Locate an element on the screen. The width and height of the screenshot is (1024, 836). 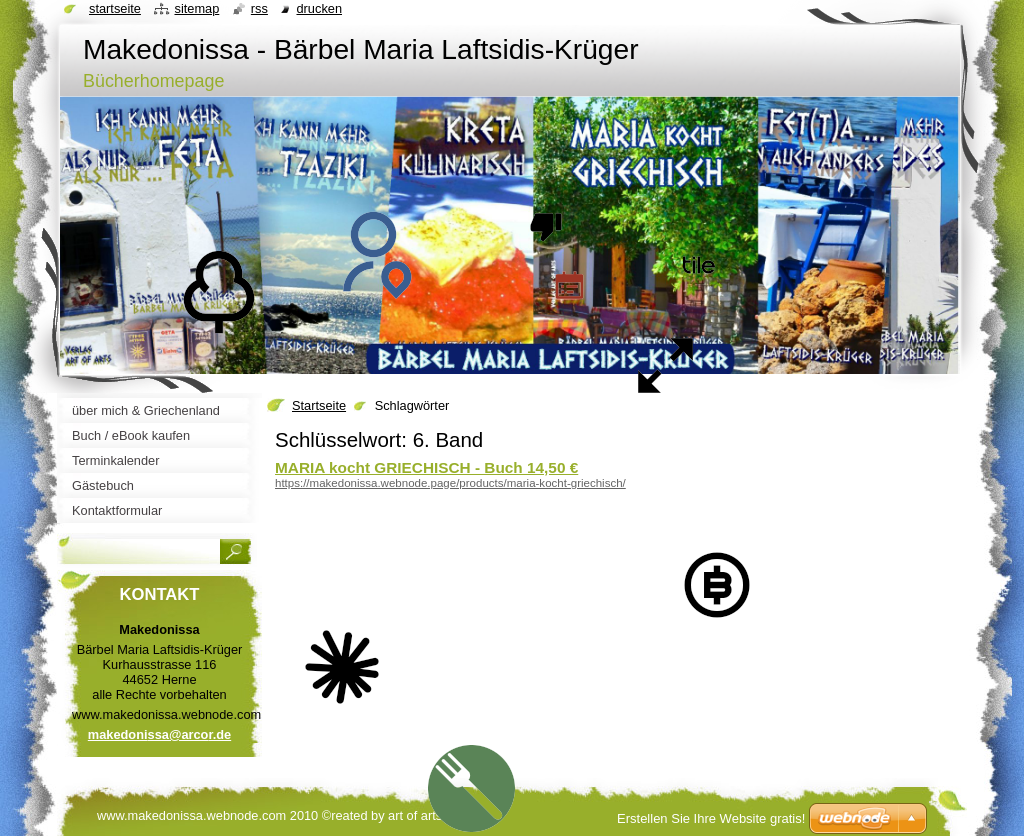
dislike or downvote content is located at coordinates (546, 226).